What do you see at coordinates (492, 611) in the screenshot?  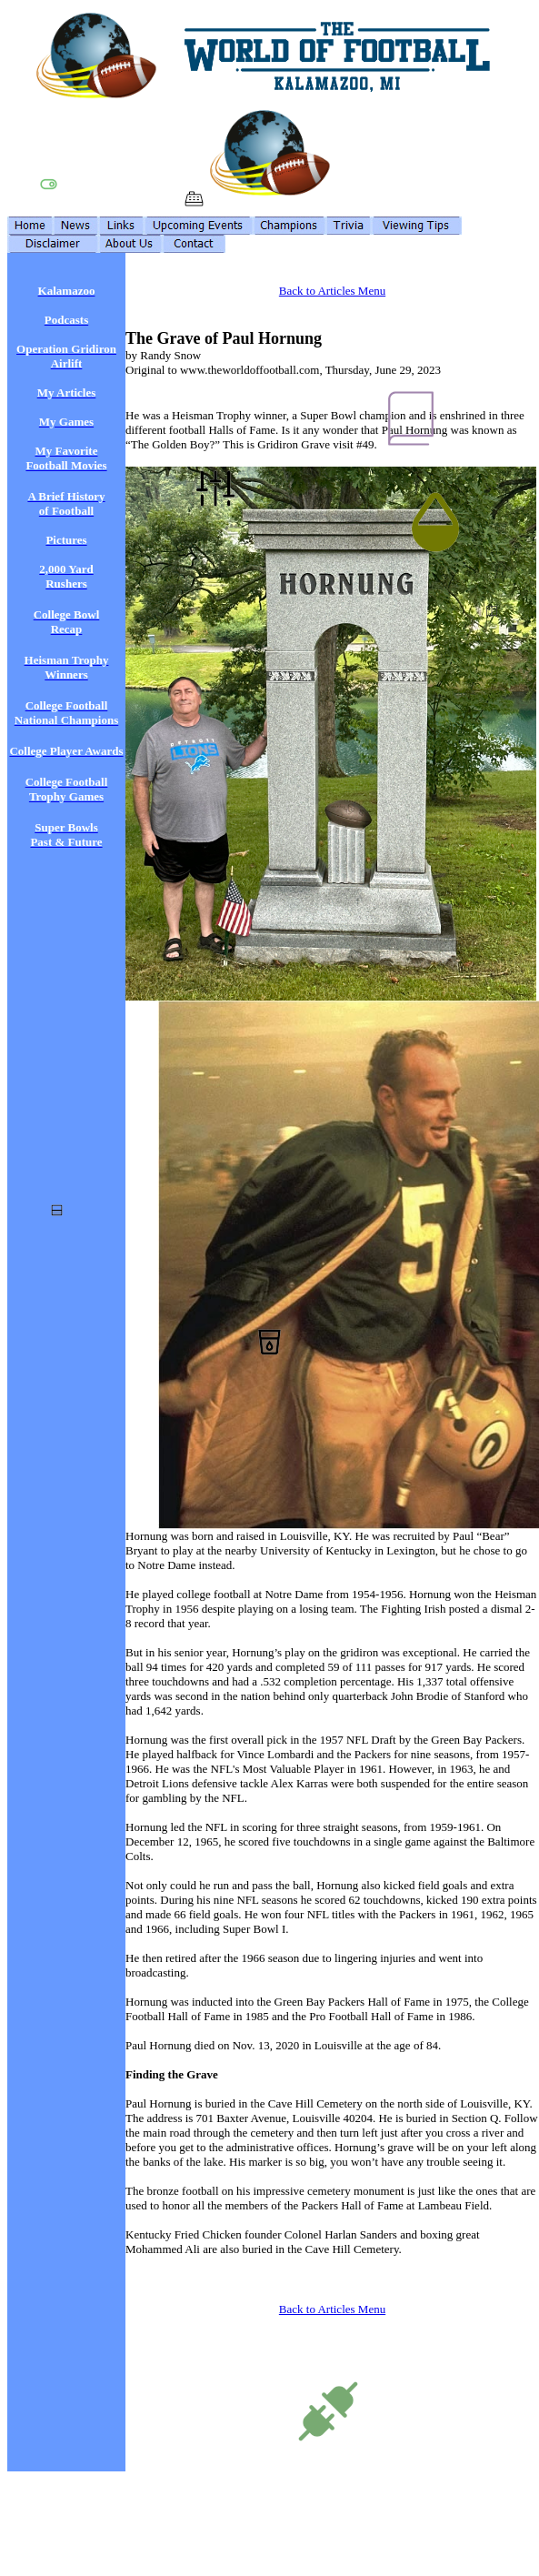 I see `access storage lockers` at bounding box center [492, 611].